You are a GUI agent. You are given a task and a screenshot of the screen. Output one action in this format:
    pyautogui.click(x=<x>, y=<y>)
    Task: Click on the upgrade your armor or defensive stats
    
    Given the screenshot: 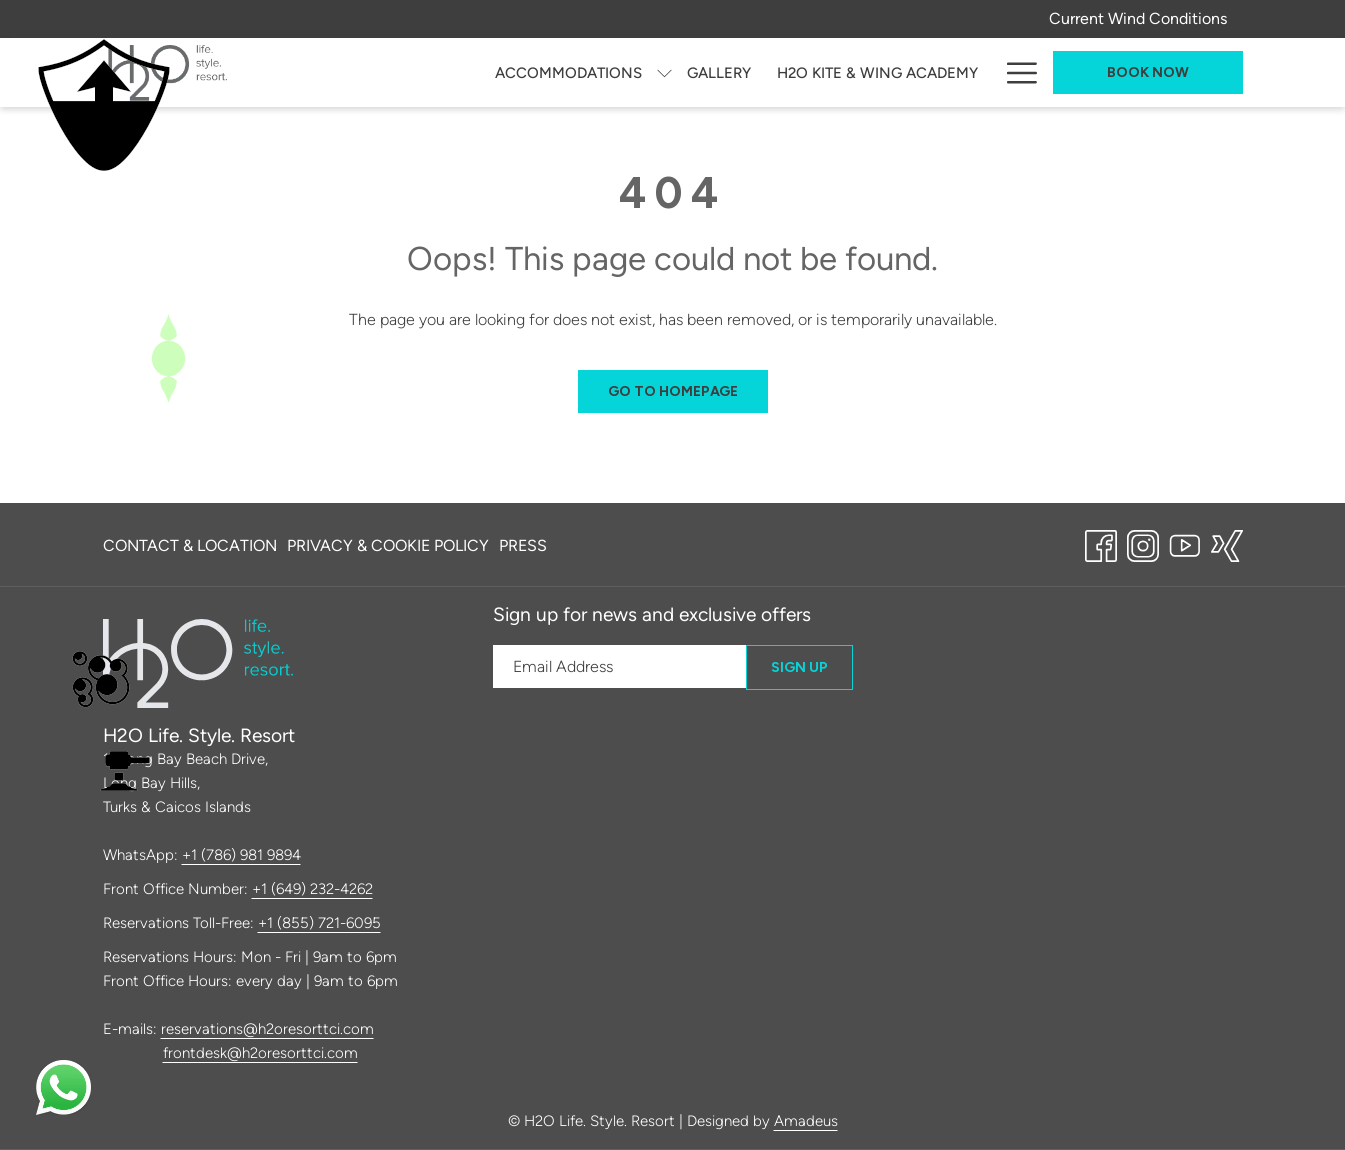 What is the action you would take?
    pyautogui.click(x=104, y=105)
    